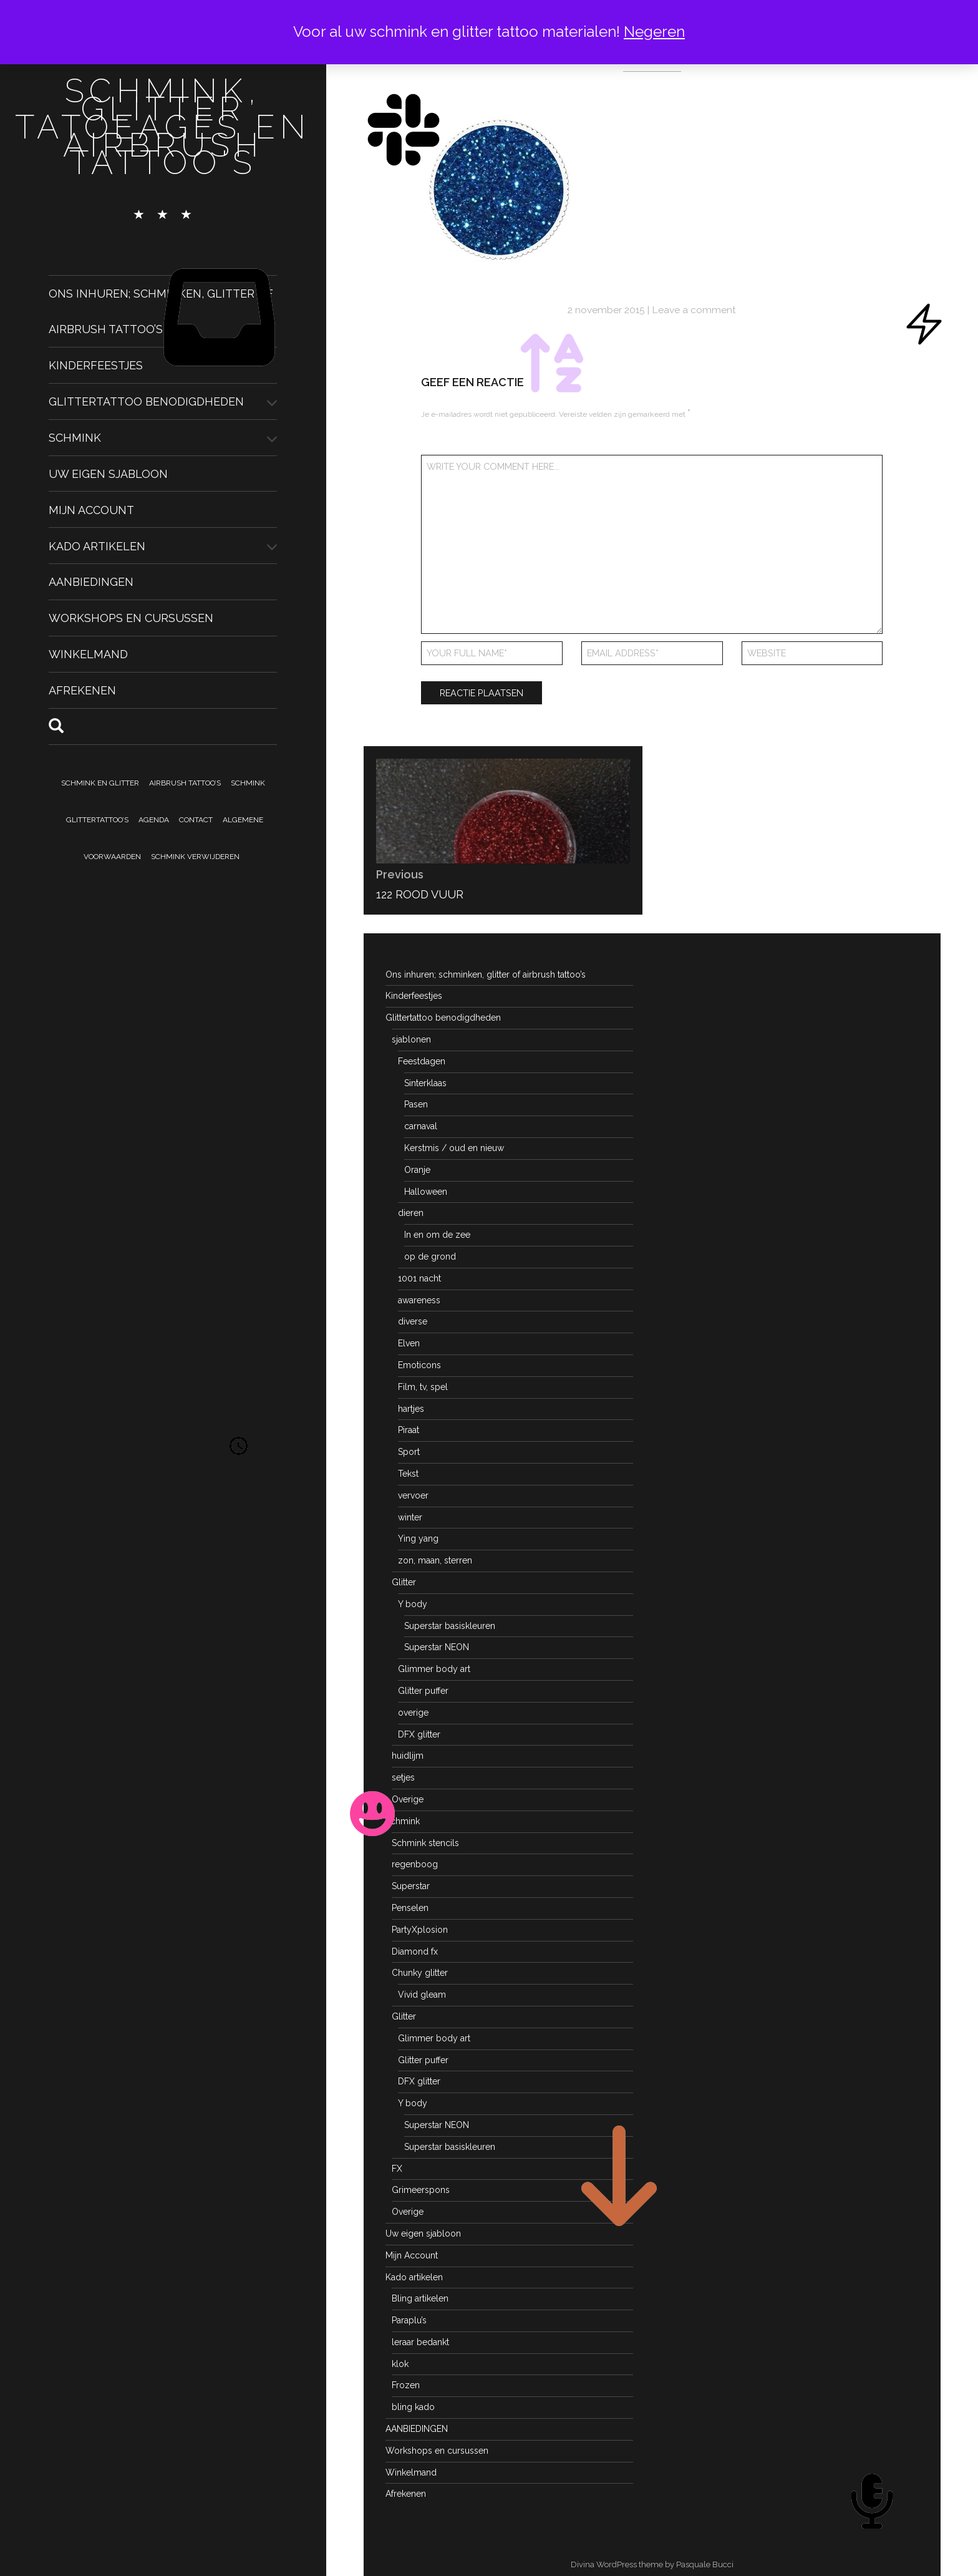 The image size is (978, 2576). Describe the element at coordinates (238, 1446) in the screenshot. I see `view schedule or upcoming events` at that location.